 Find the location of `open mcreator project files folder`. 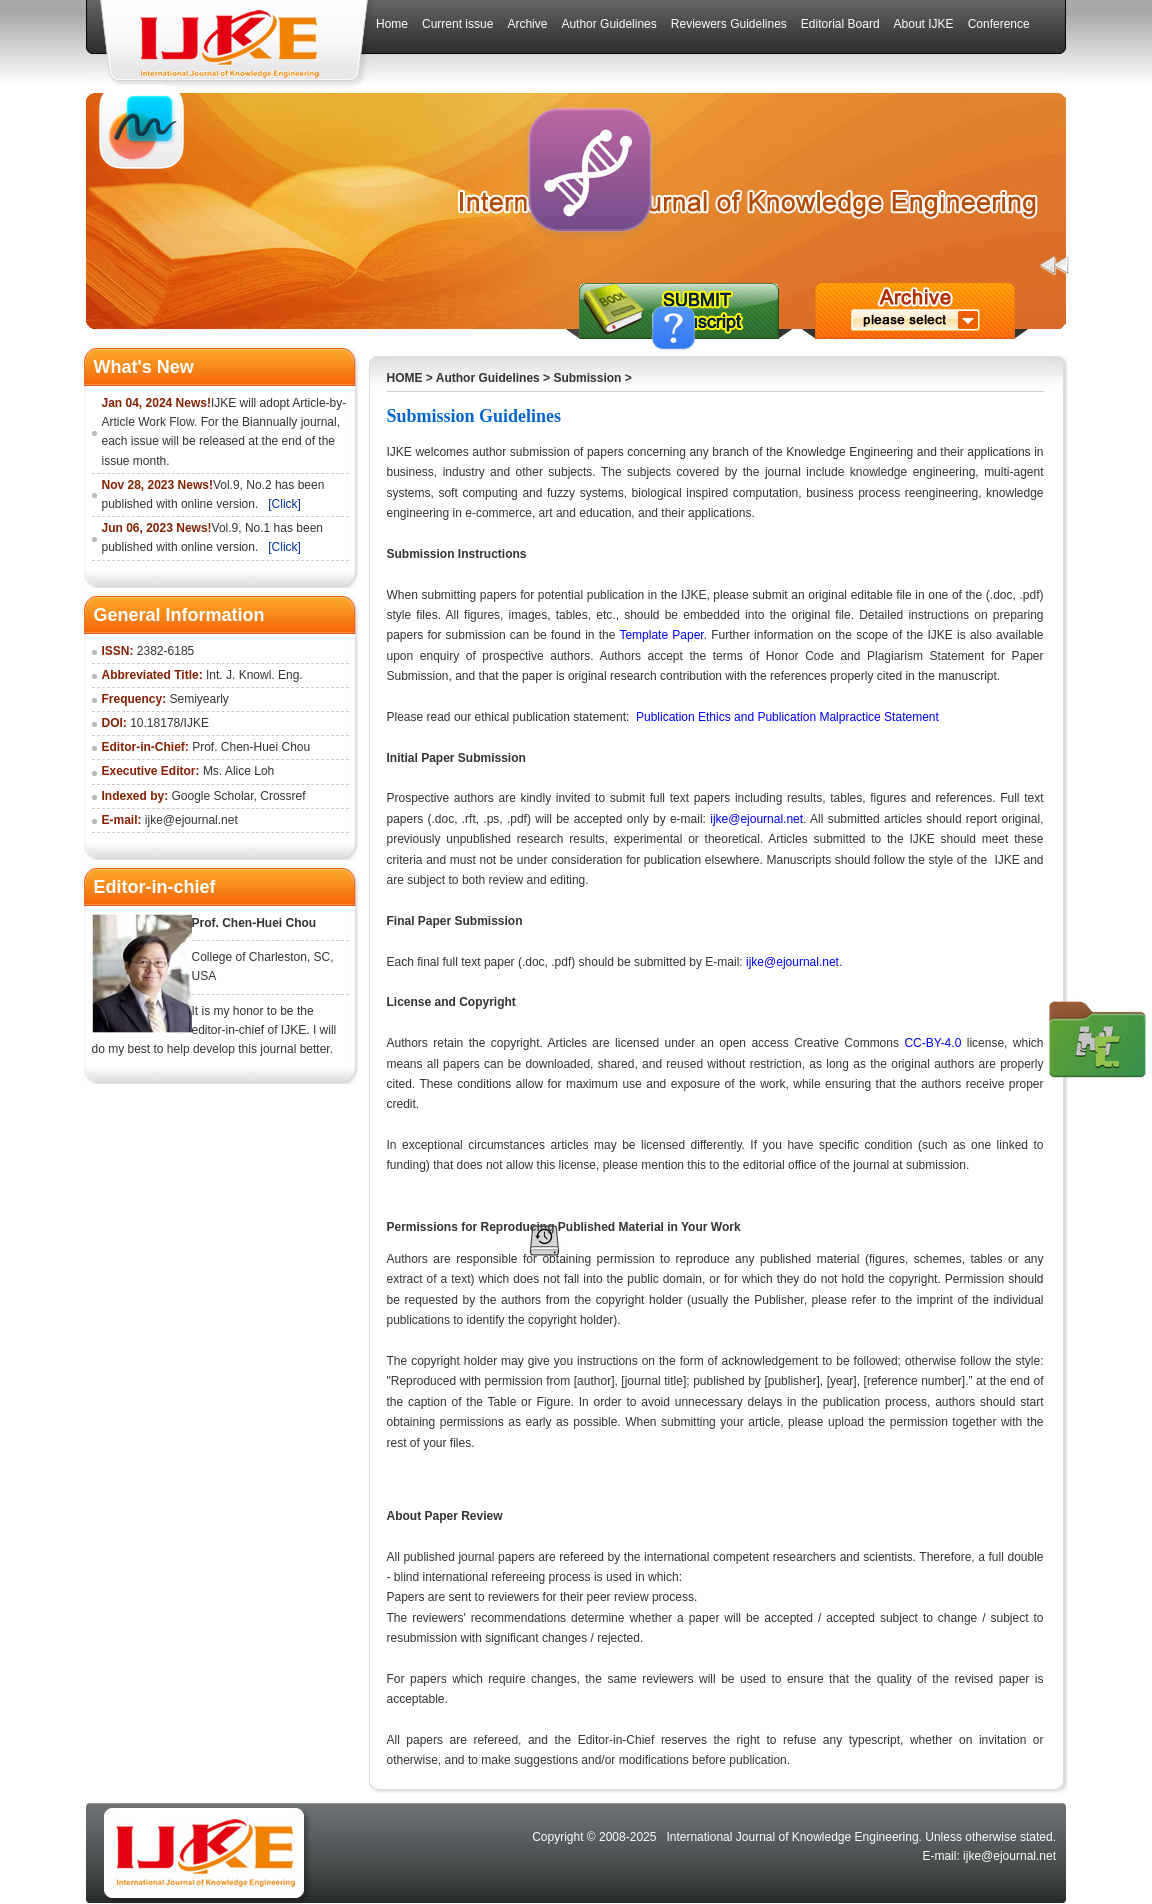

open mcreator project files folder is located at coordinates (1097, 1042).